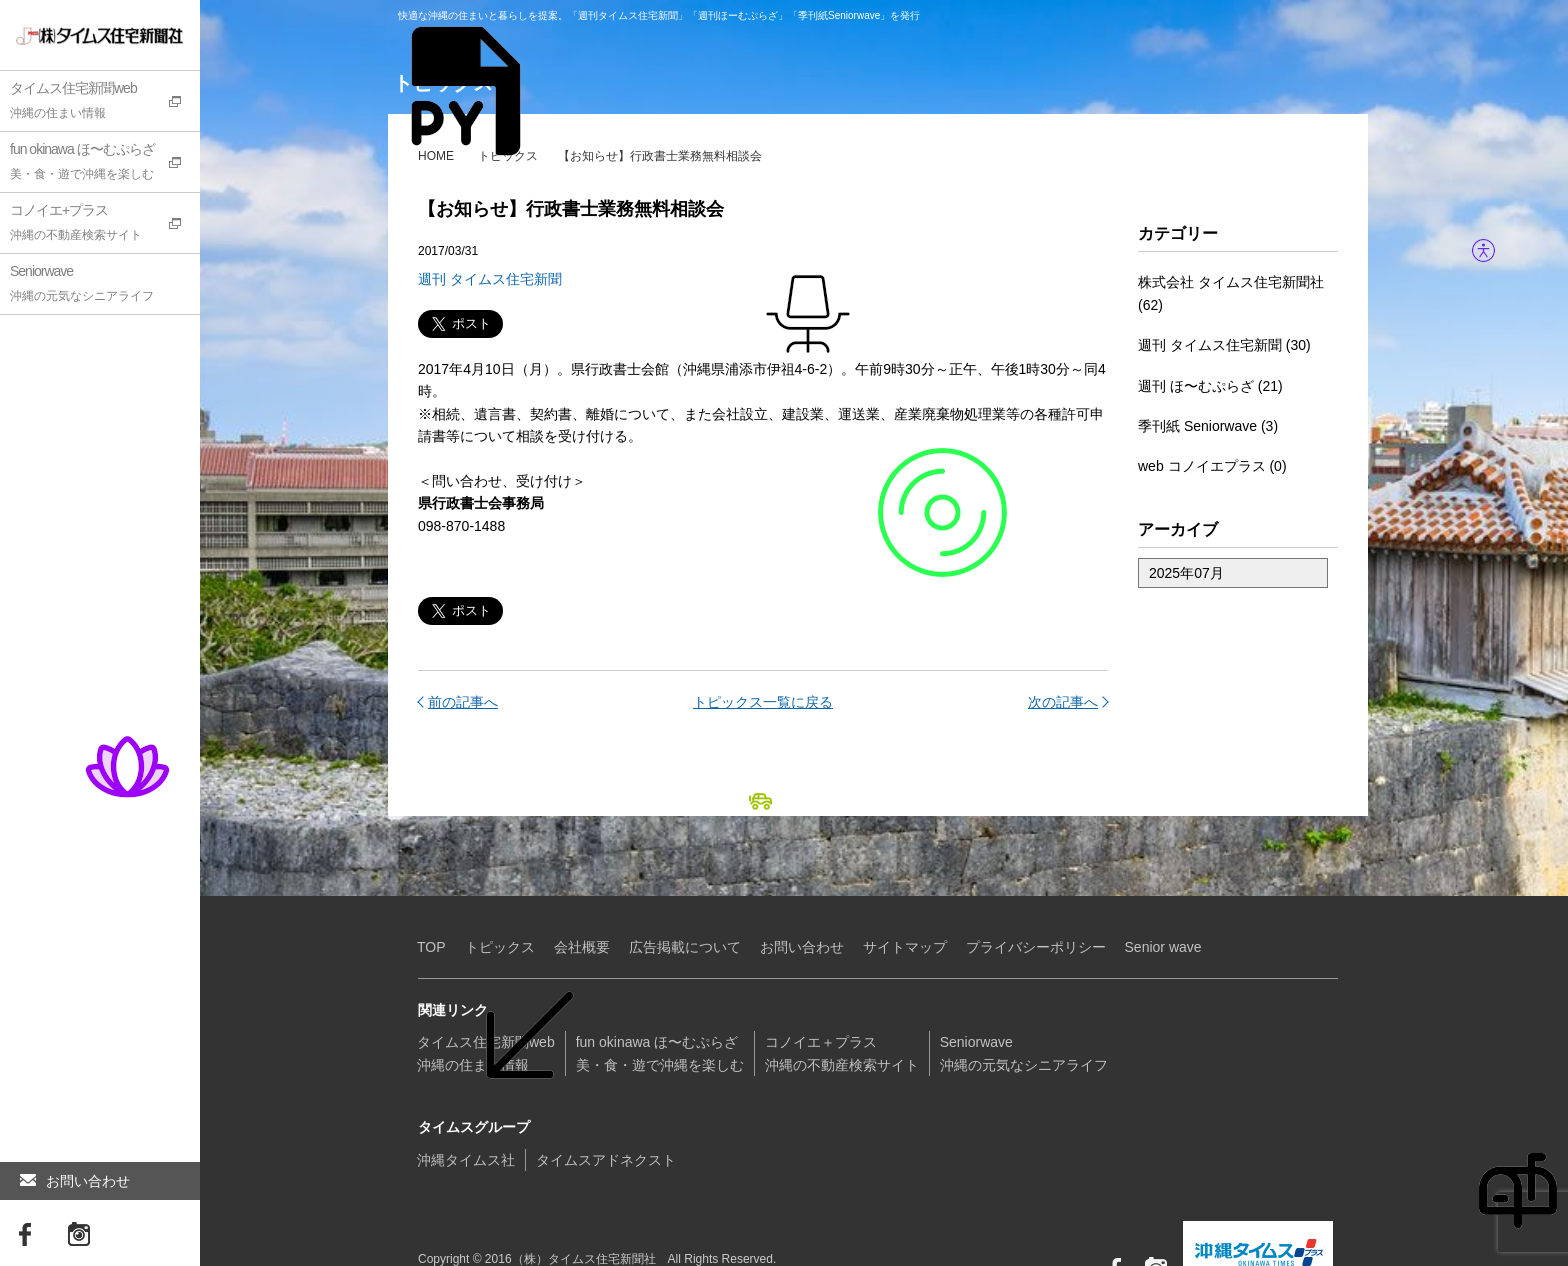 The image size is (1568, 1266). What do you see at coordinates (760, 801) in the screenshot?
I see `select SUV as vehicle type` at bounding box center [760, 801].